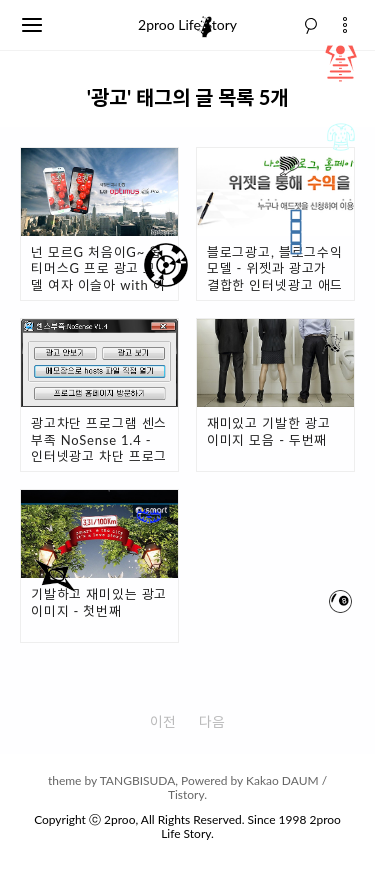 The width and height of the screenshot is (375, 872). What do you see at coordinates (289, 166) in the screenshot?
I see `activate wave attack ability` at bounding box center [289, 166].